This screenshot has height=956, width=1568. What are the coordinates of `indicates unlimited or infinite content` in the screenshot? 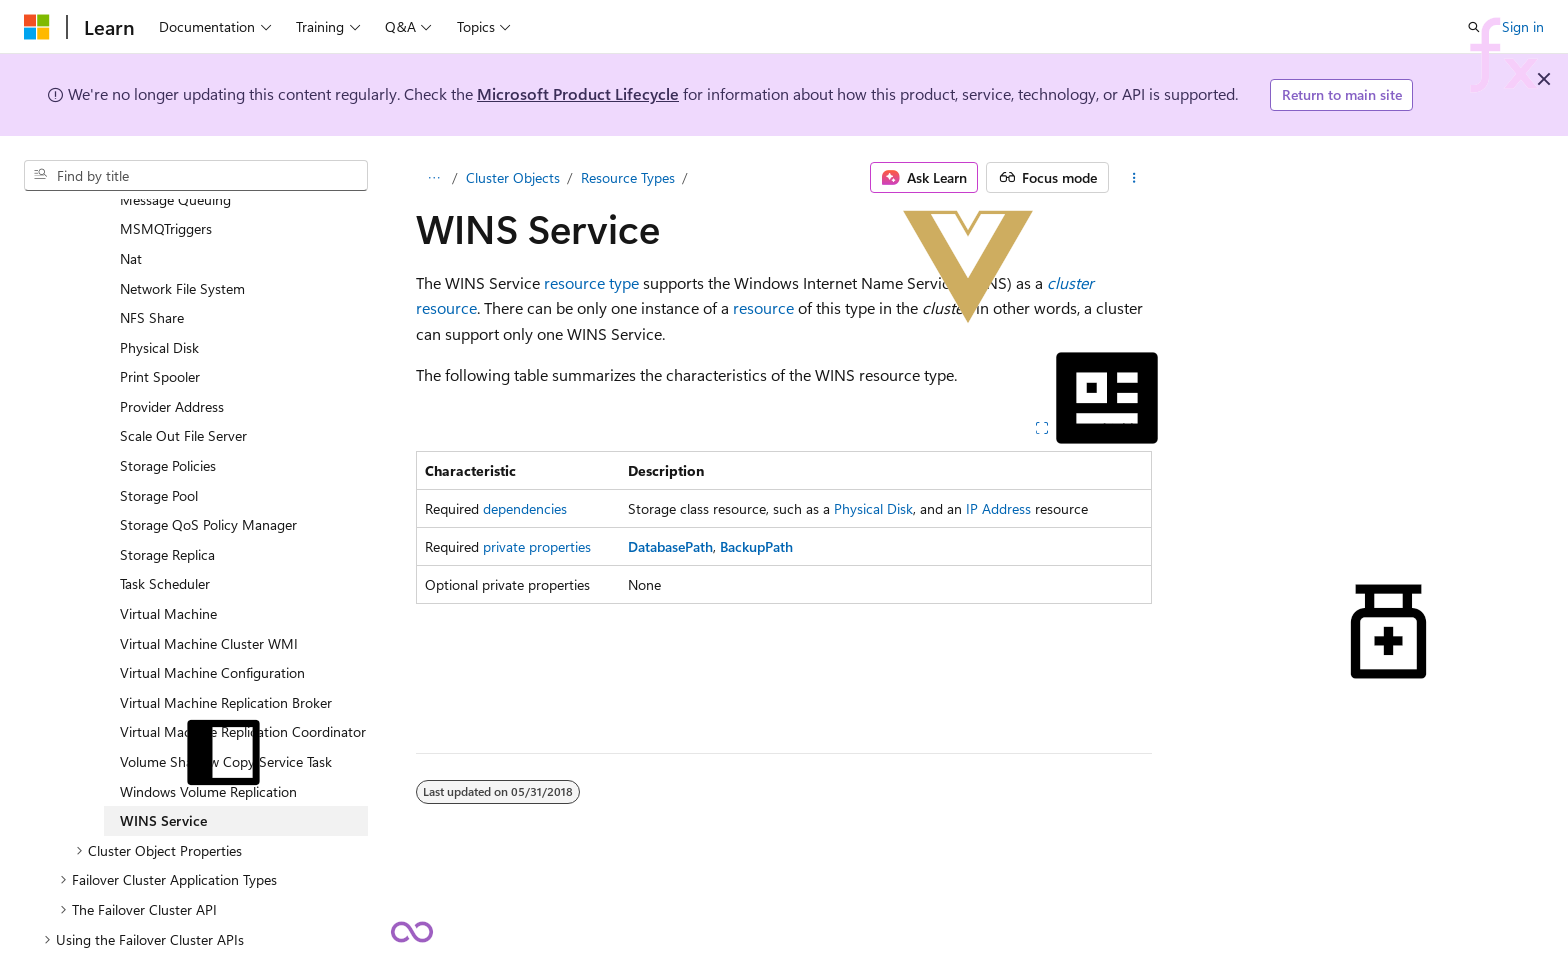 It's located at (412, 932).